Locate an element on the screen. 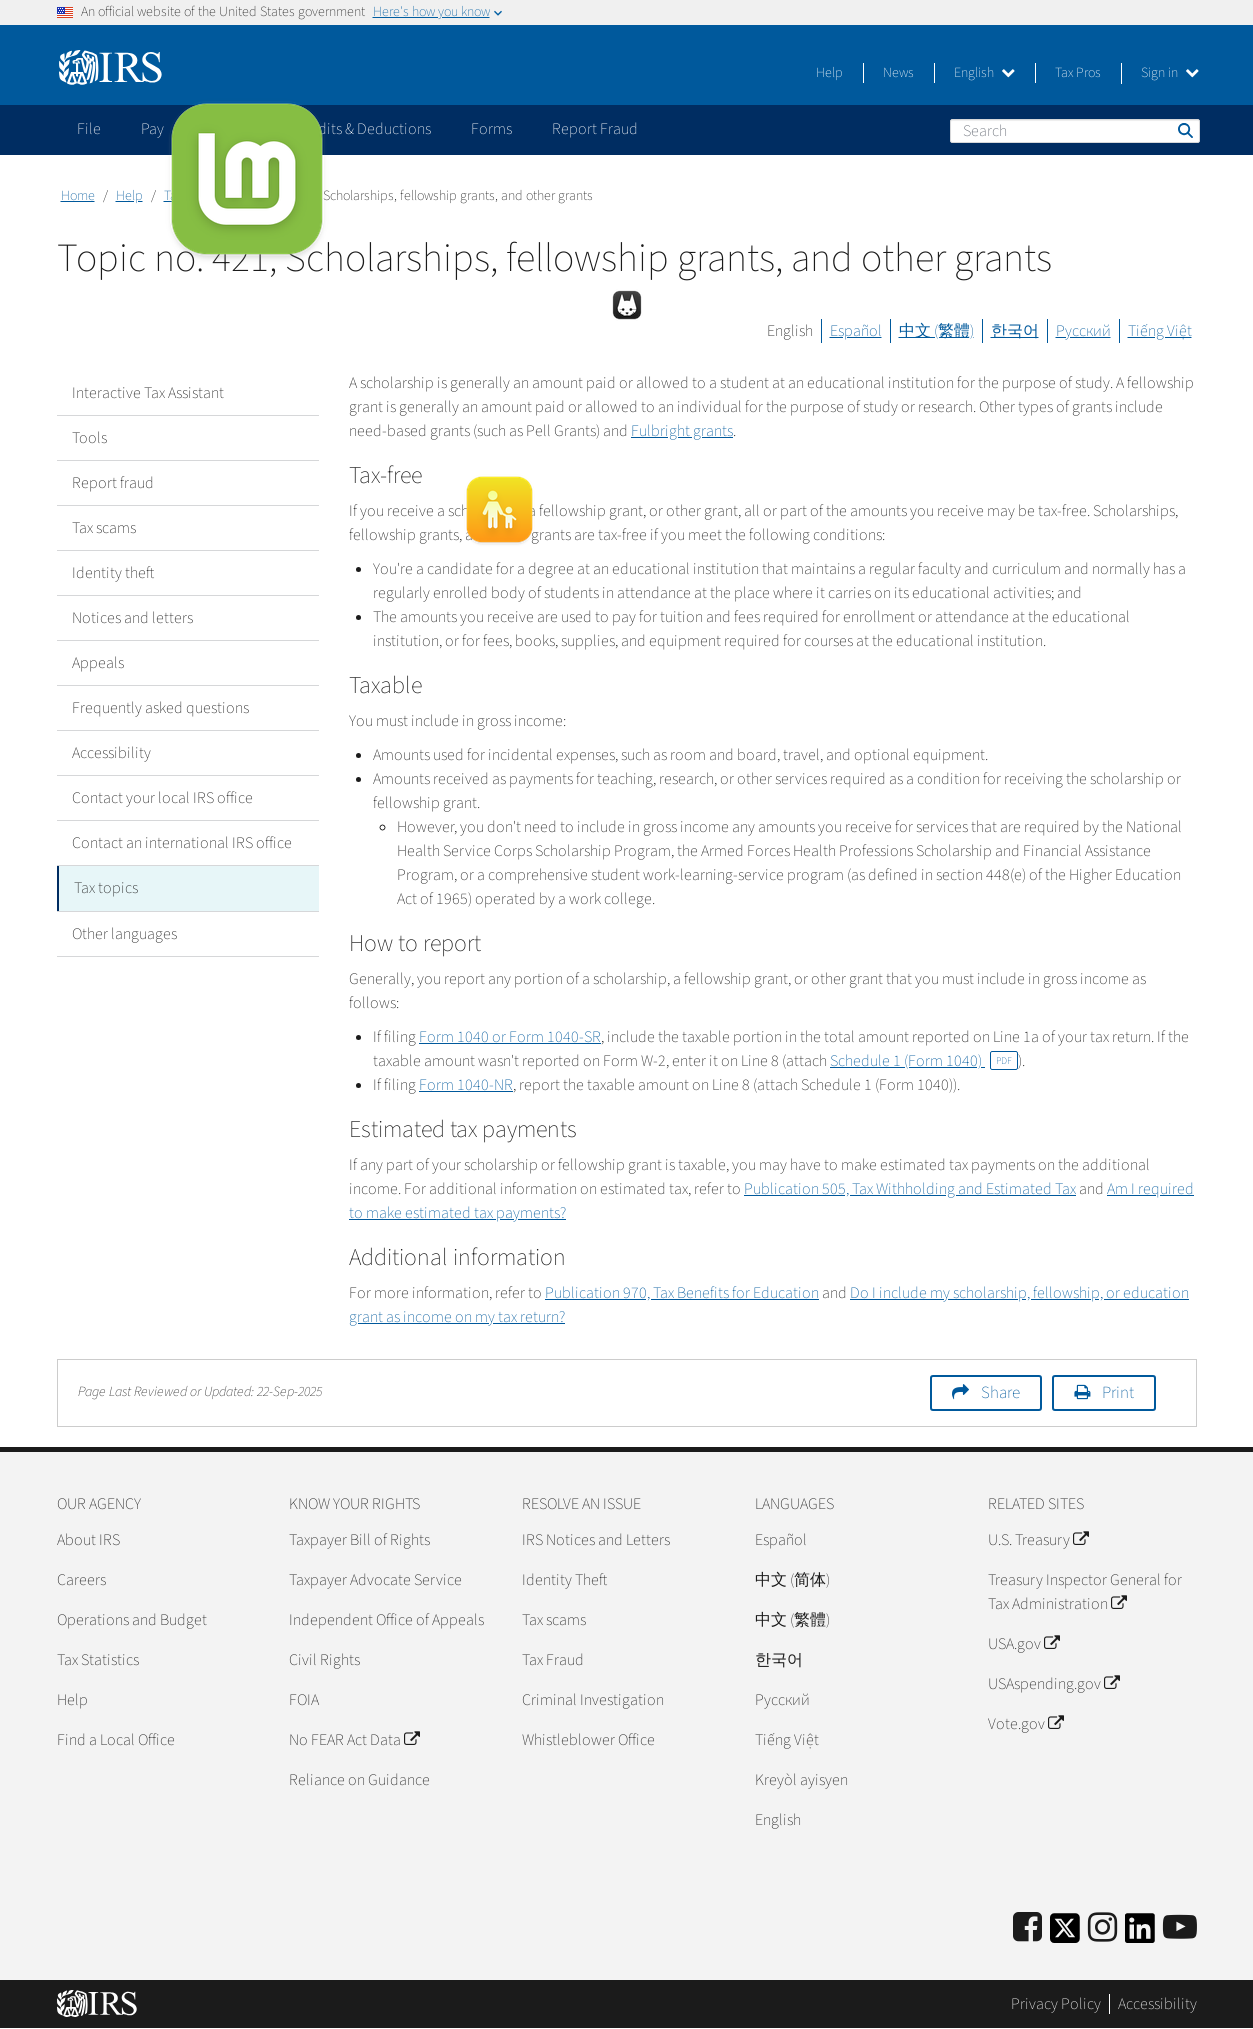 The width and height of the screenshot is (1253, 2029). launch the stray video game app is located at coordinates (627, 305).